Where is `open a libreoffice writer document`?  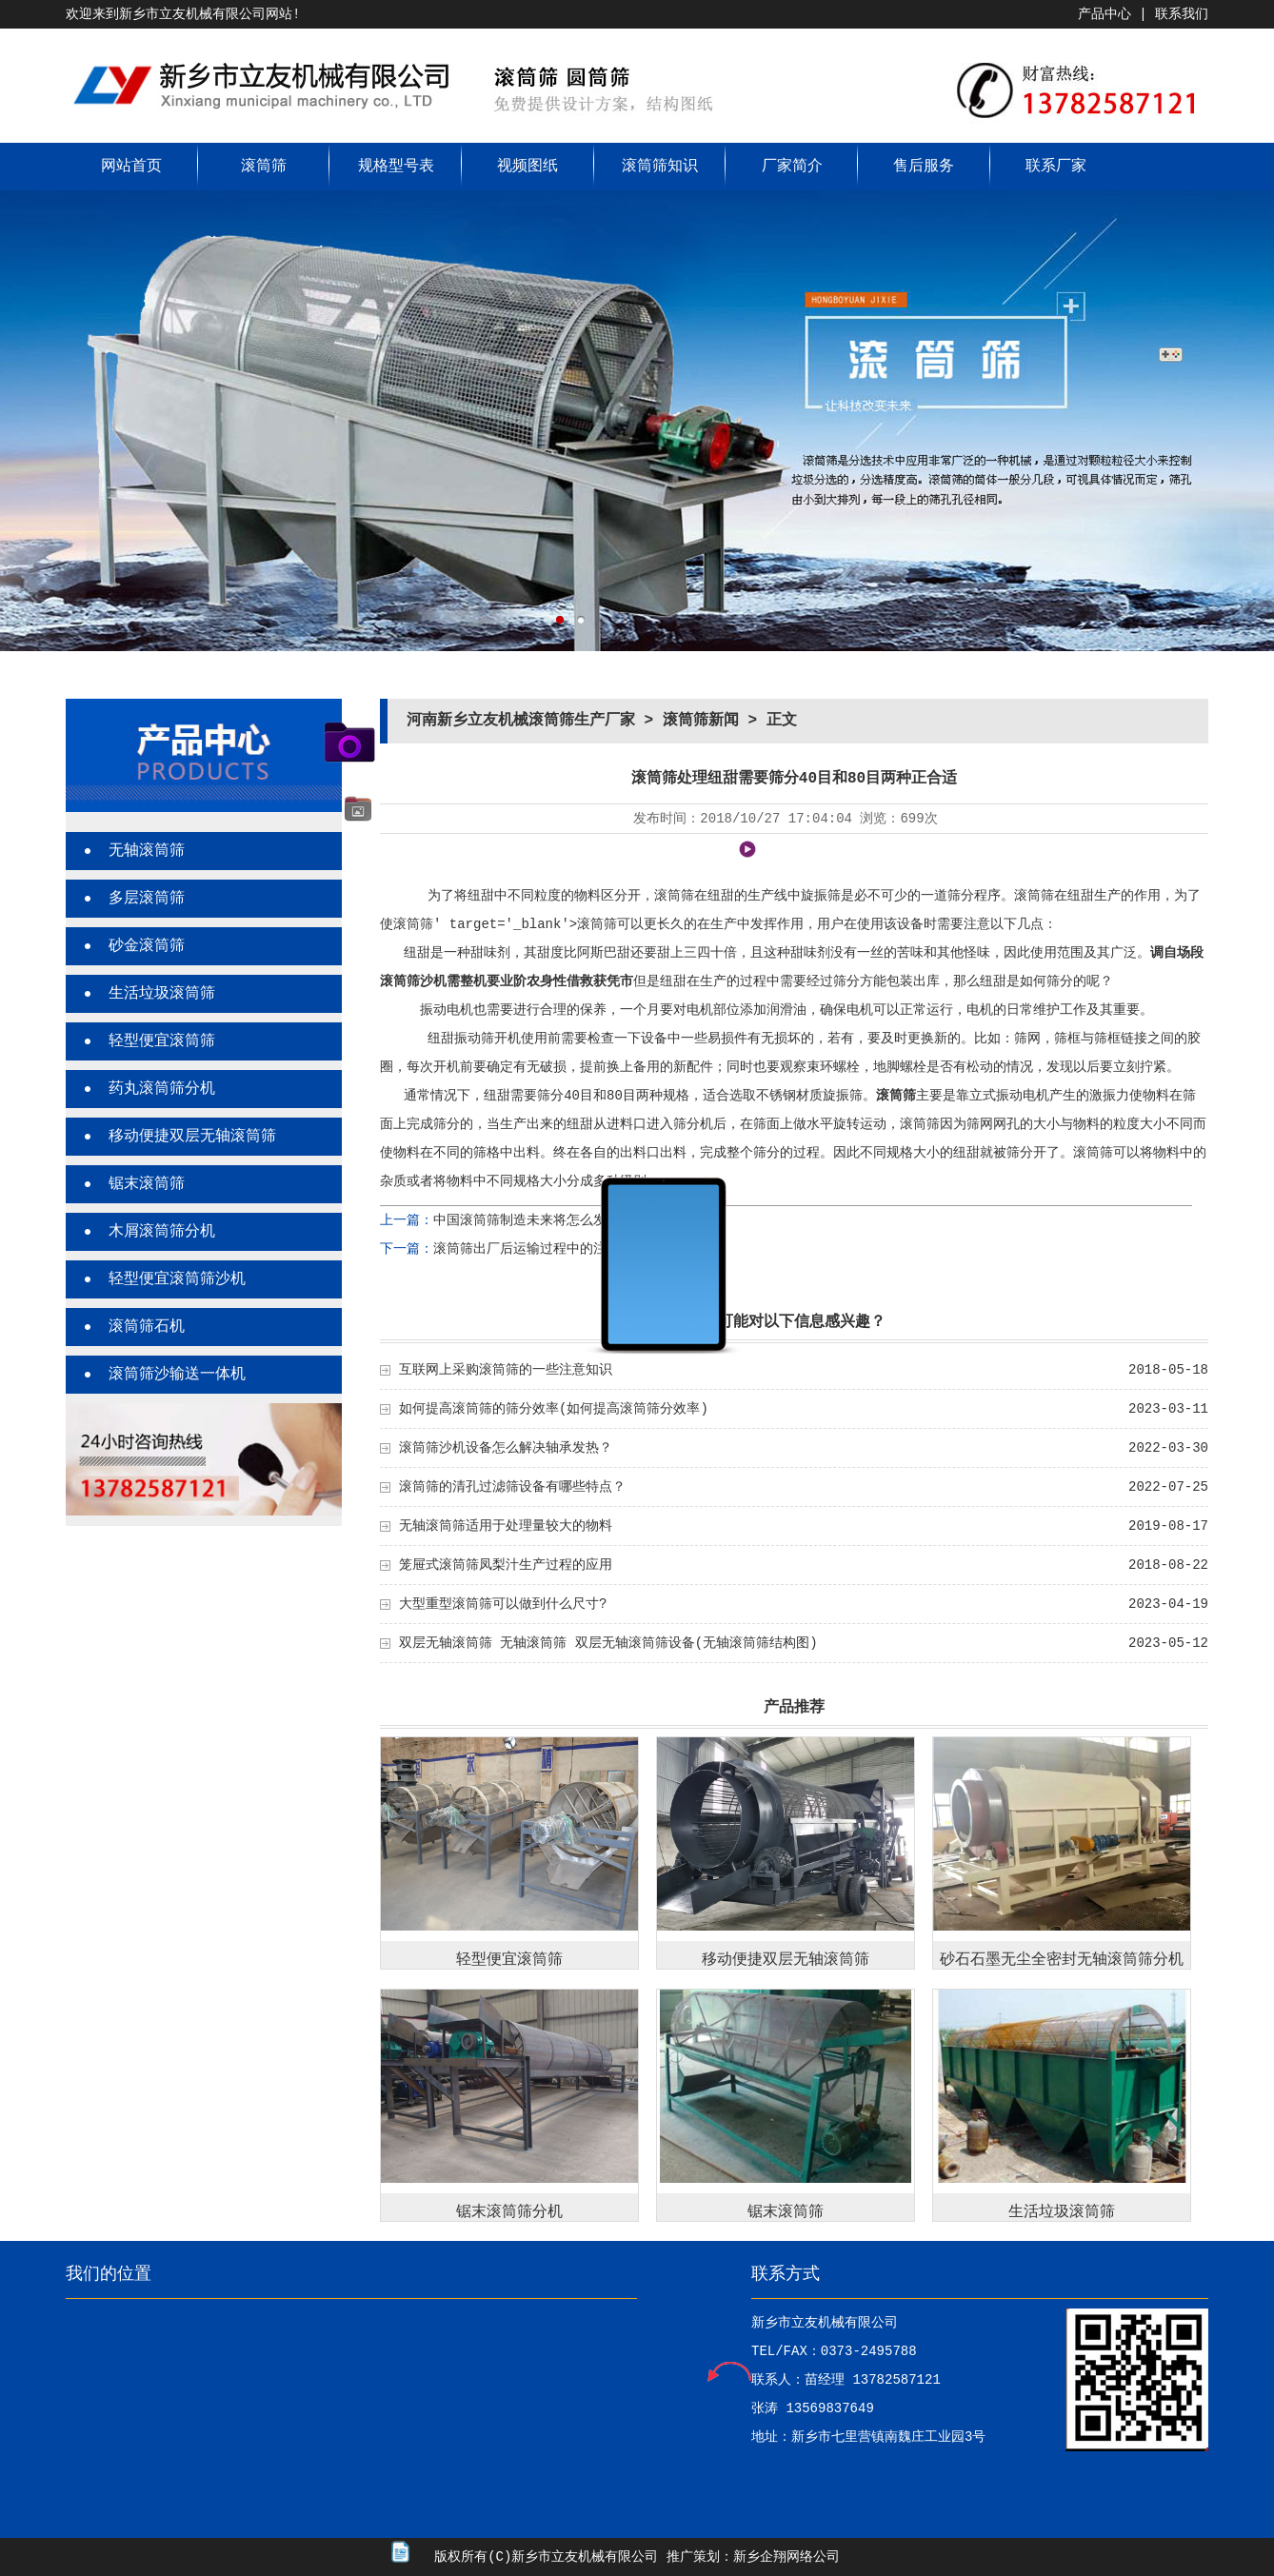
open a libreoffice writer document is located at coordinates (400, 2551).